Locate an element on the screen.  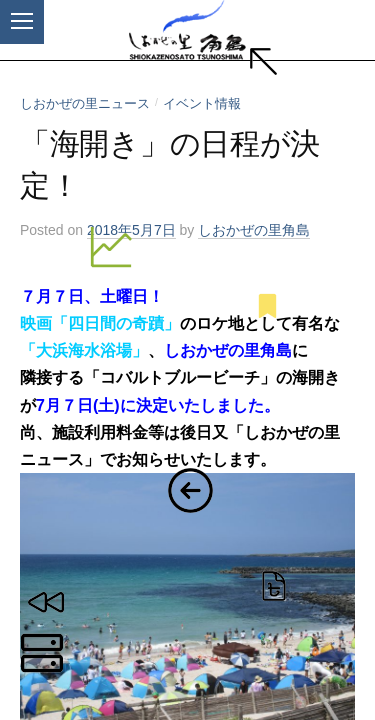
save item to bookmarks is located at coordinates (267, 305).